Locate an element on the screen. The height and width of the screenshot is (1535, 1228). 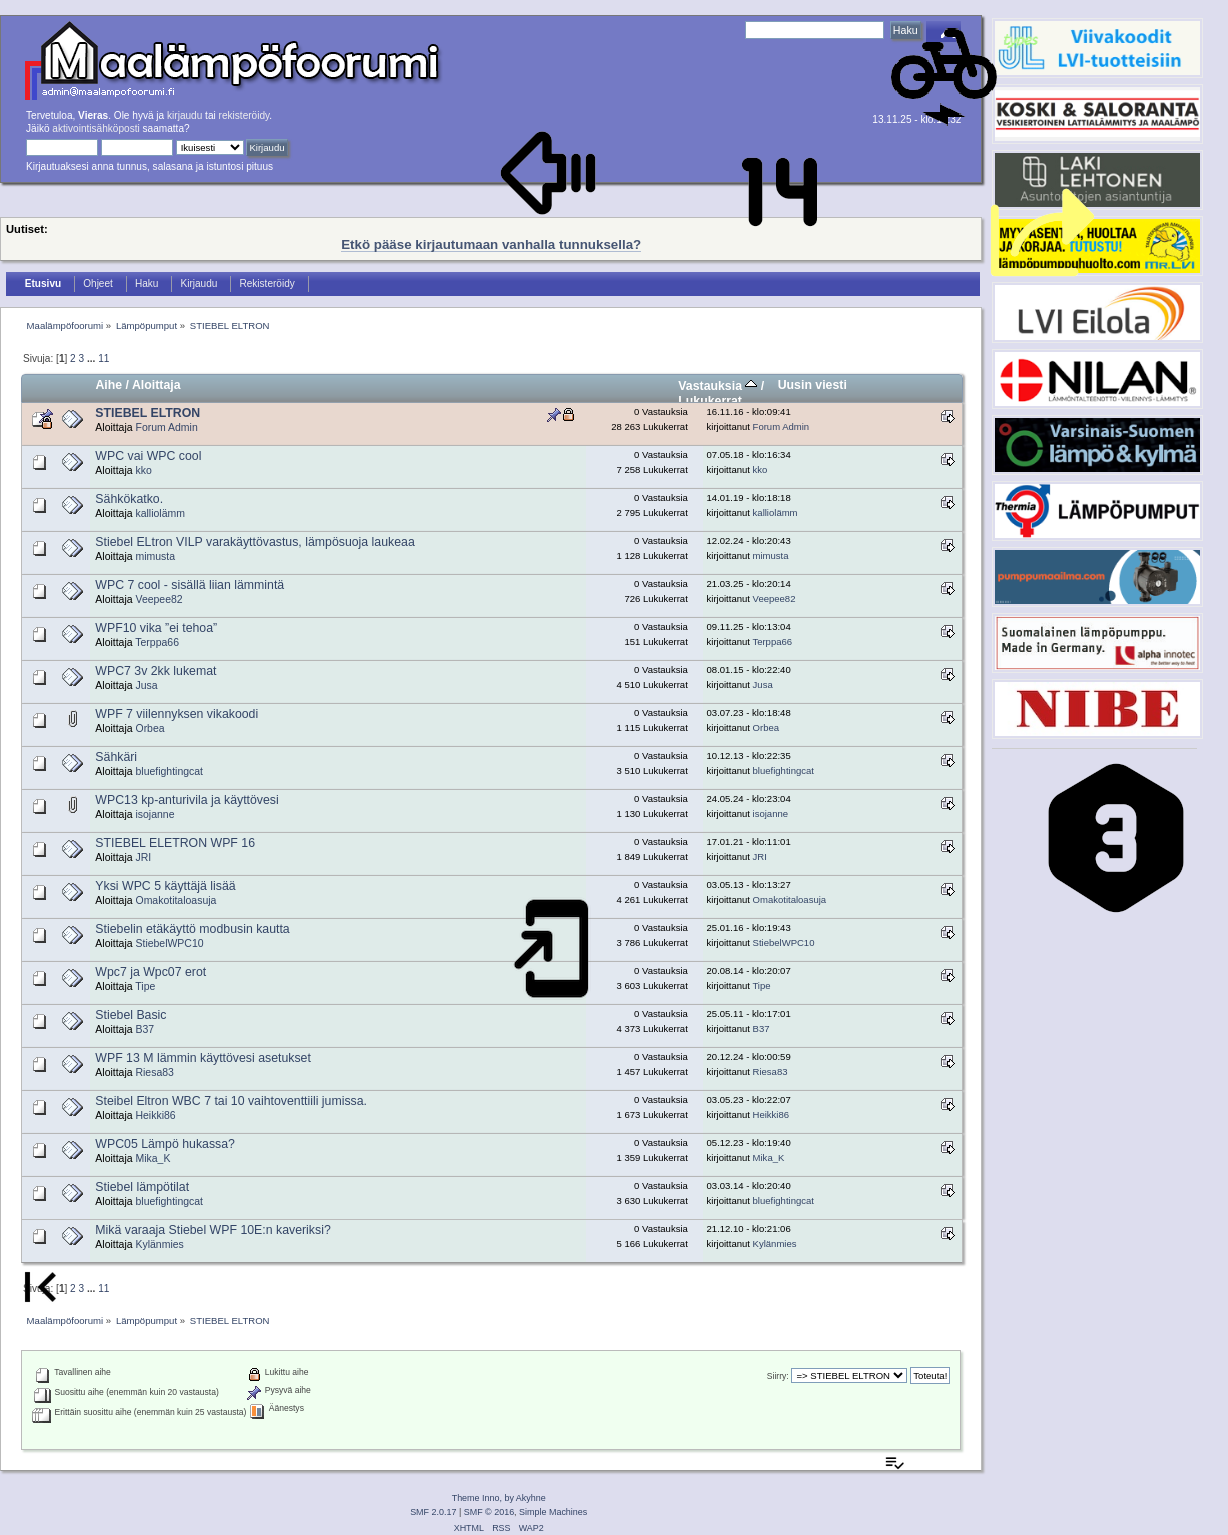
select electric bike as transportation mode is located at coordinates (944, 77).